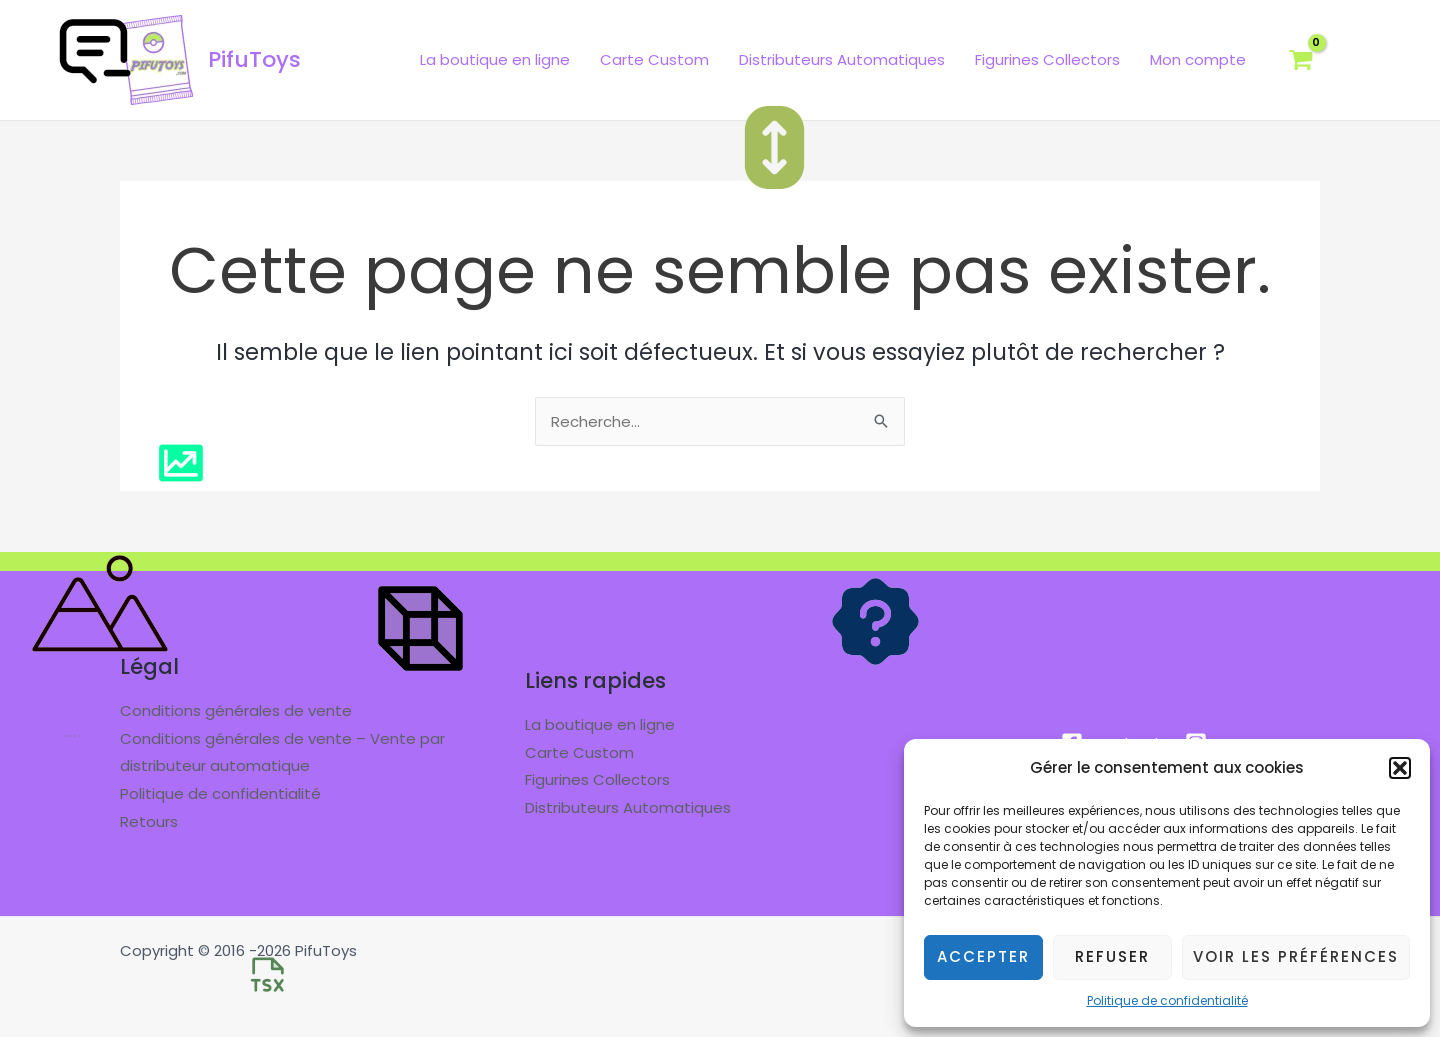  Describe the element at coordinates (93, 49) in the screenshot. I see `remove a message from the conversation` at that location.